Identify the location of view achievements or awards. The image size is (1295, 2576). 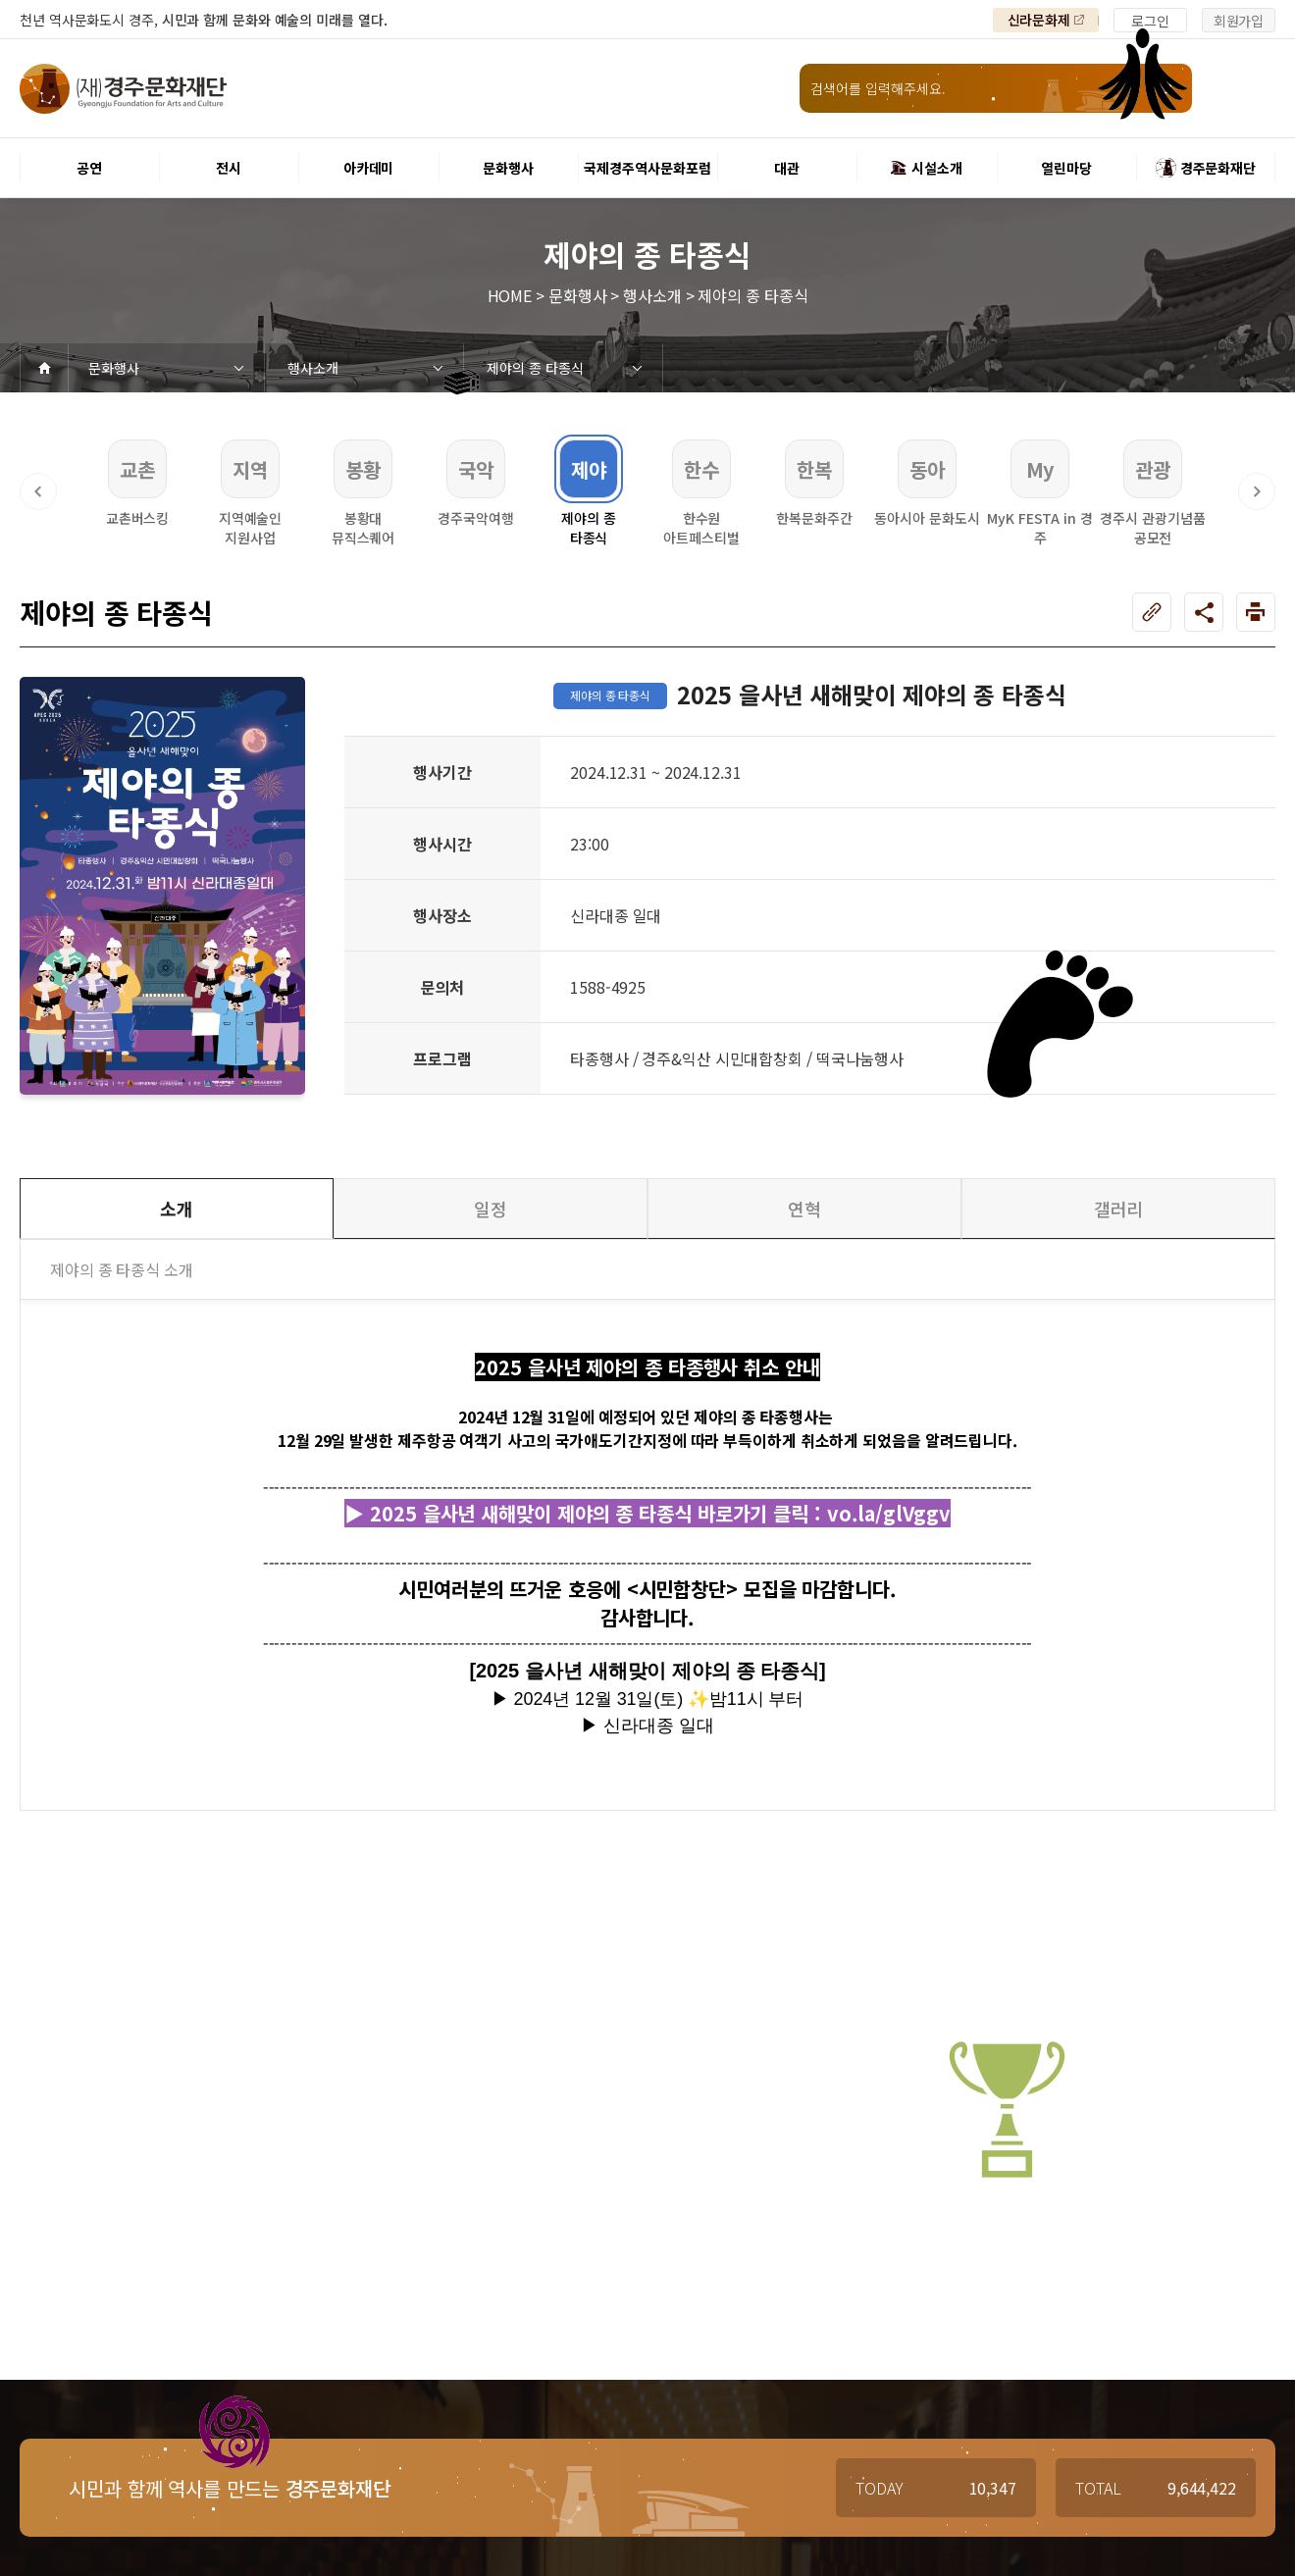
(1007, 2109).